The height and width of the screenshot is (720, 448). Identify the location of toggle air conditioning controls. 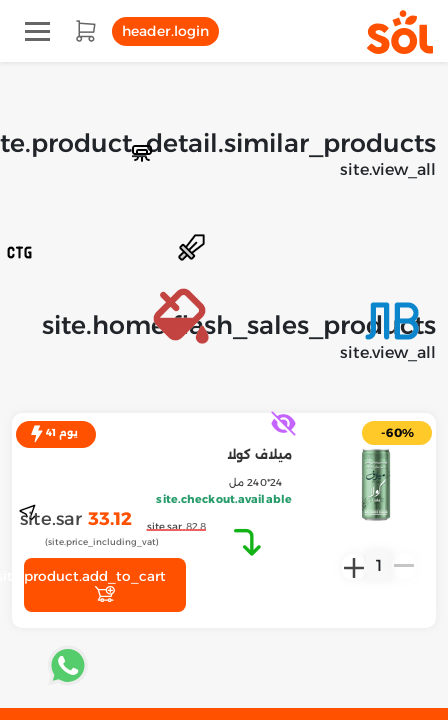
(142, 153).